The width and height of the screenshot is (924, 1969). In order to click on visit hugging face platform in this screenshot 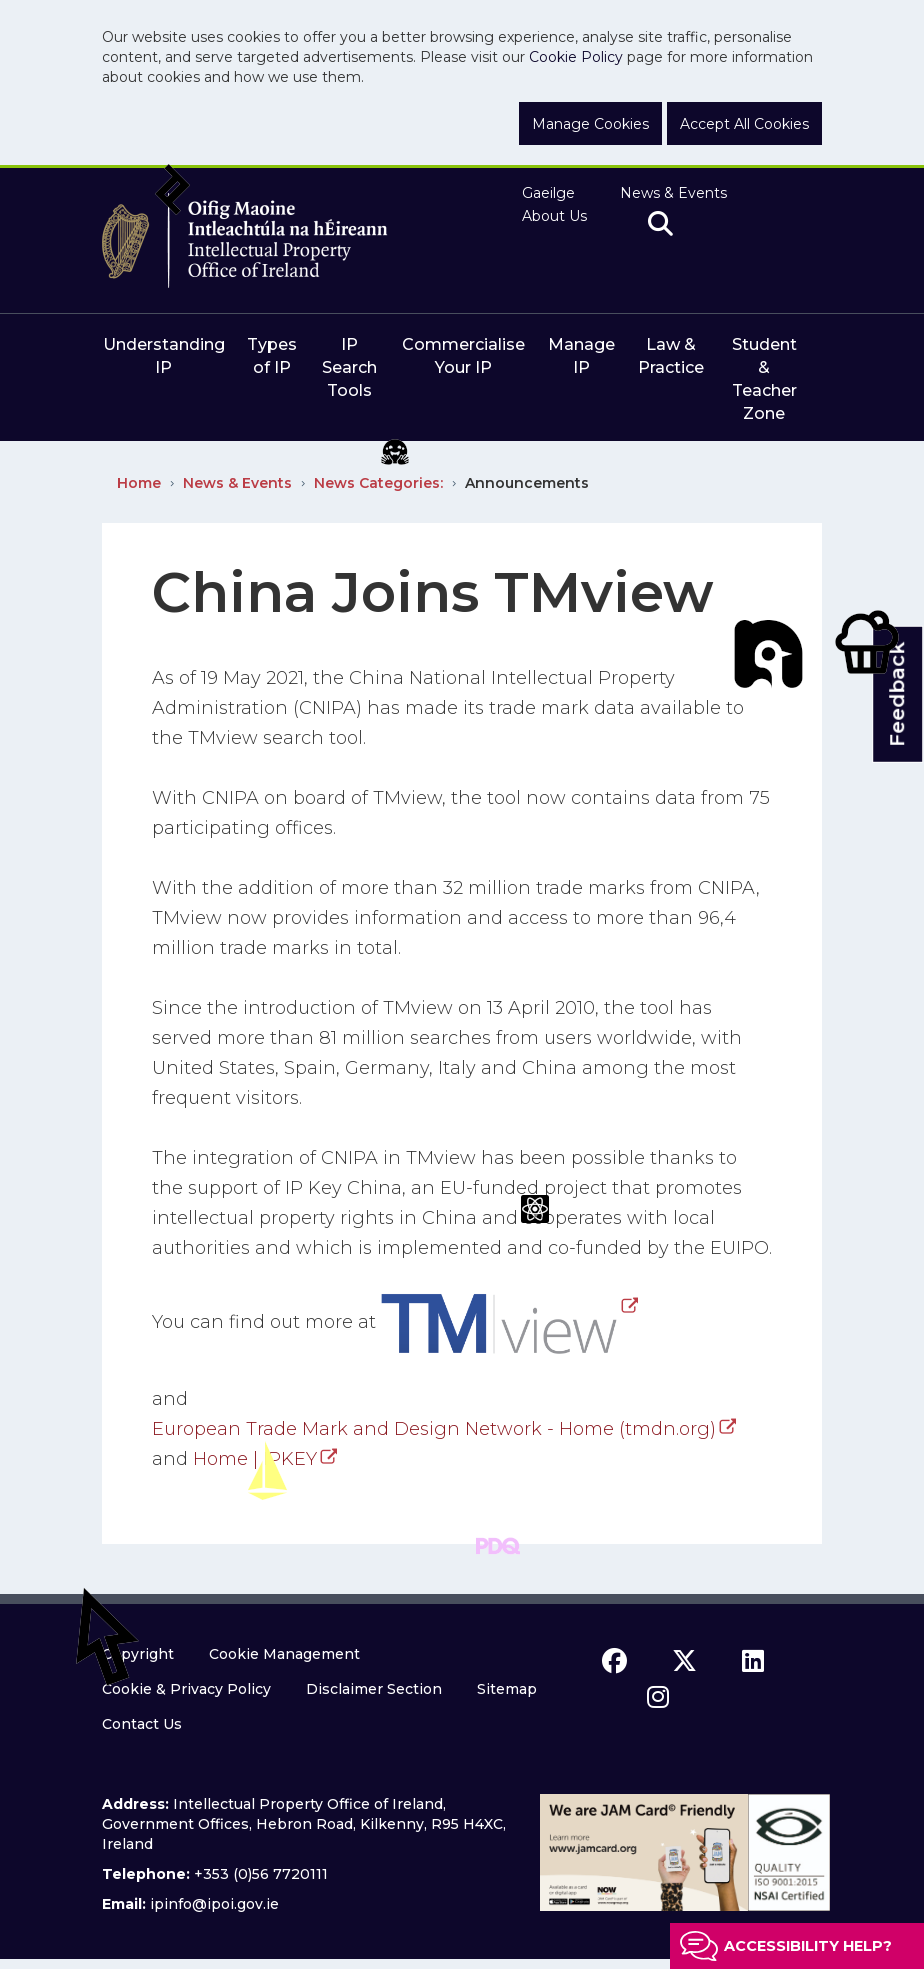, I will do `click(395, 452)`.